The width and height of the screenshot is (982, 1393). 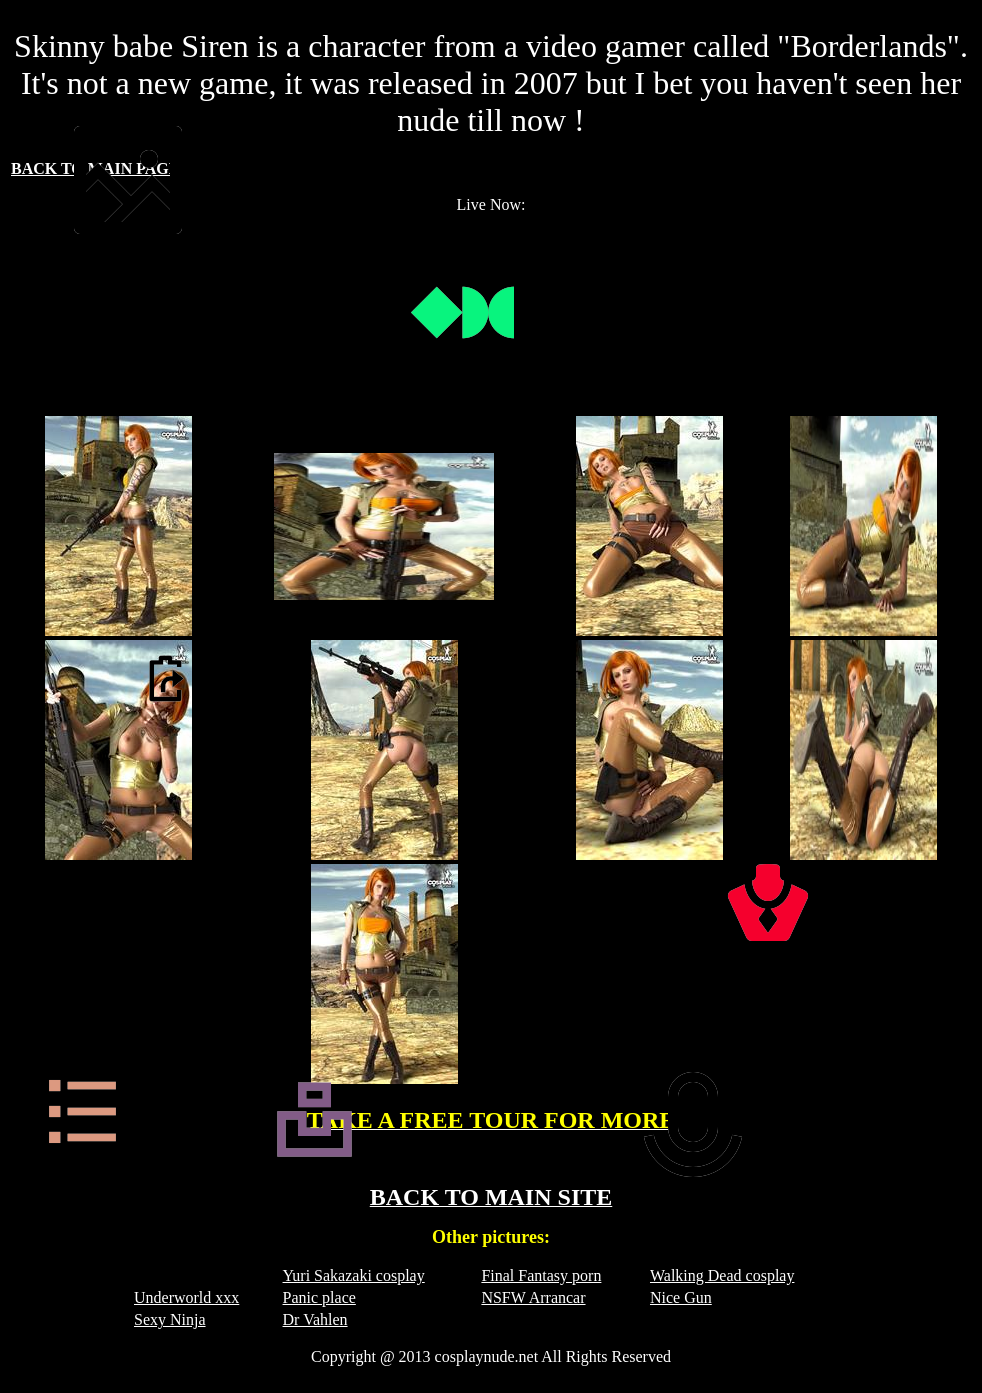 I want to click on innosoft company logo, so click(x=462, y=312).